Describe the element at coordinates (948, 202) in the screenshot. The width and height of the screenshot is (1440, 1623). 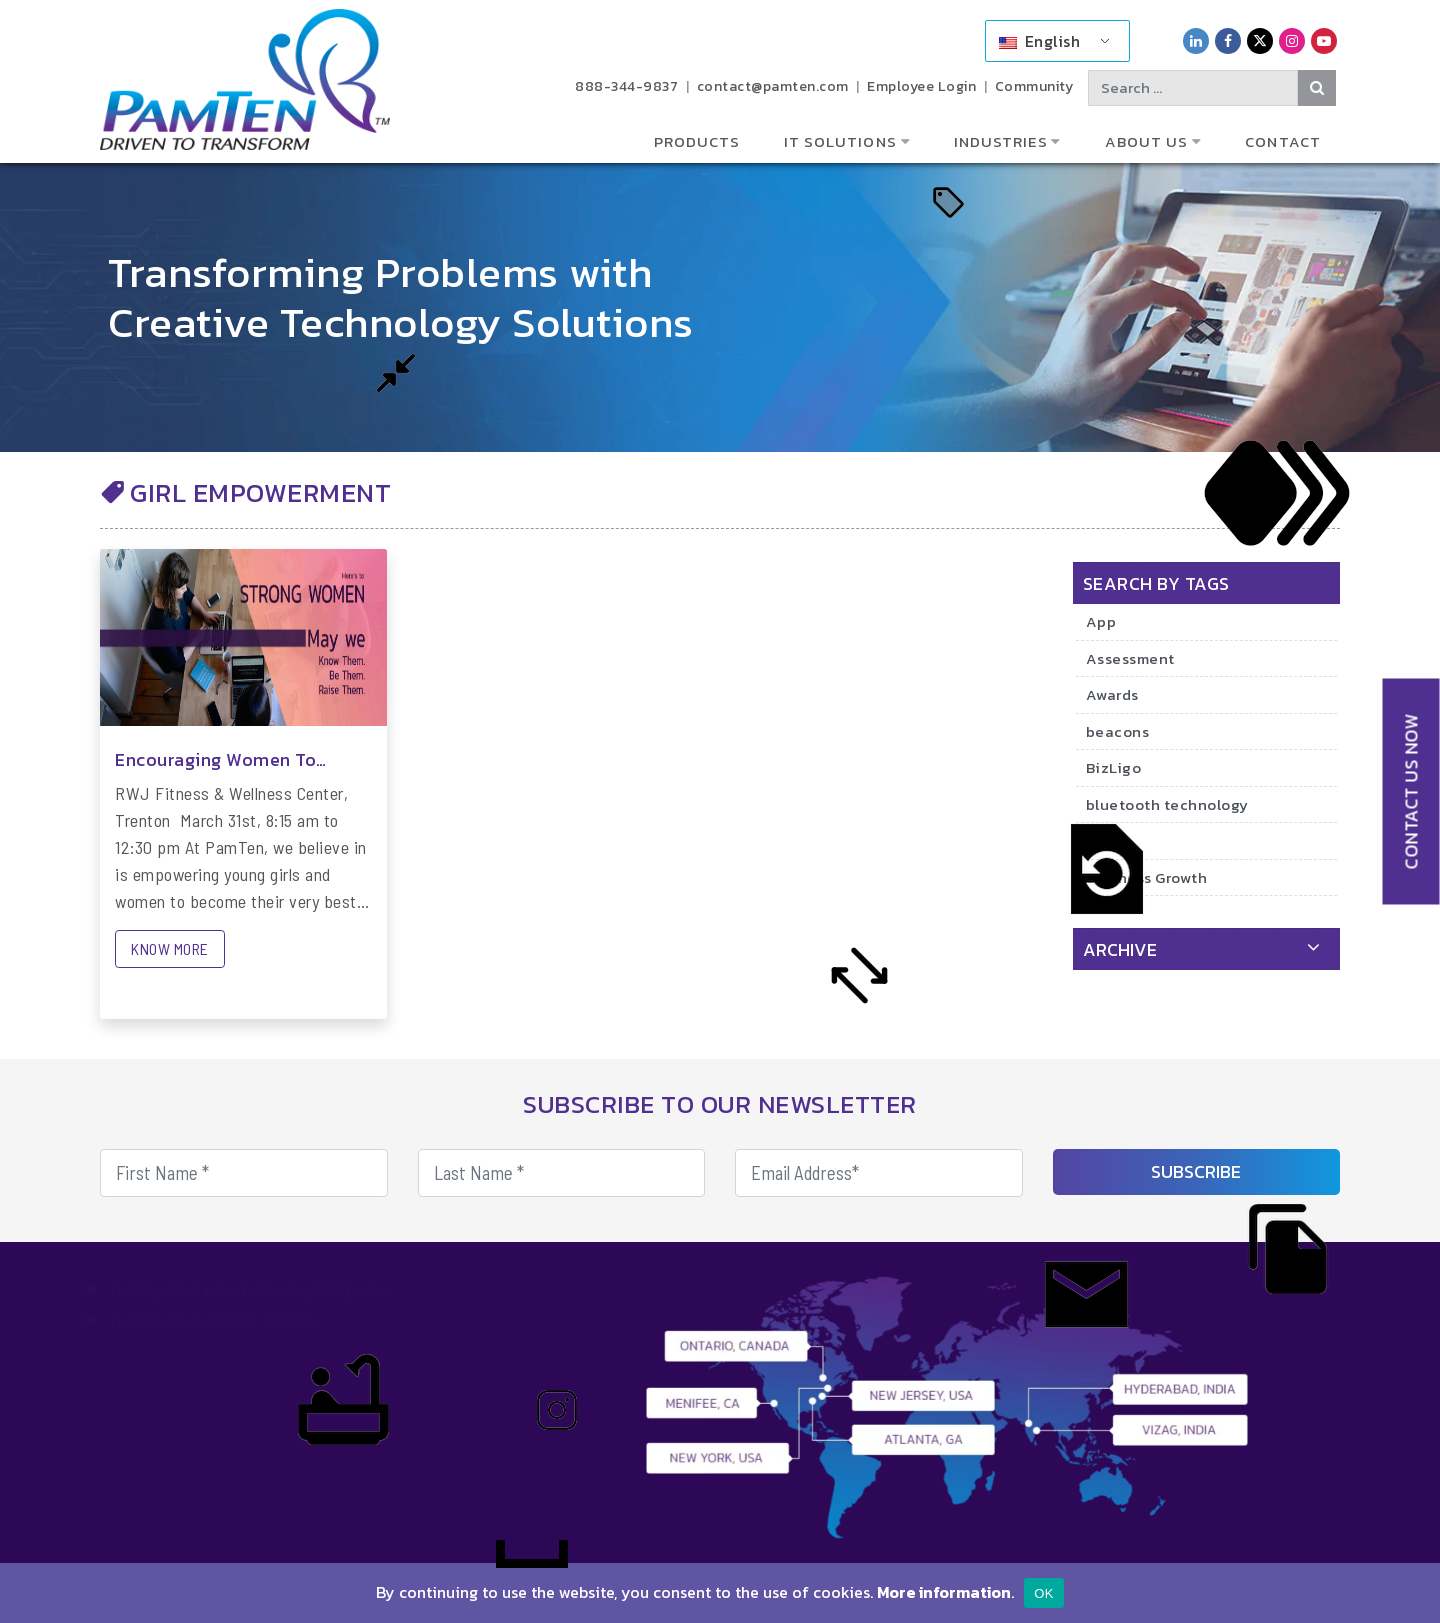
I see `view or apply tags to an item` at that location.